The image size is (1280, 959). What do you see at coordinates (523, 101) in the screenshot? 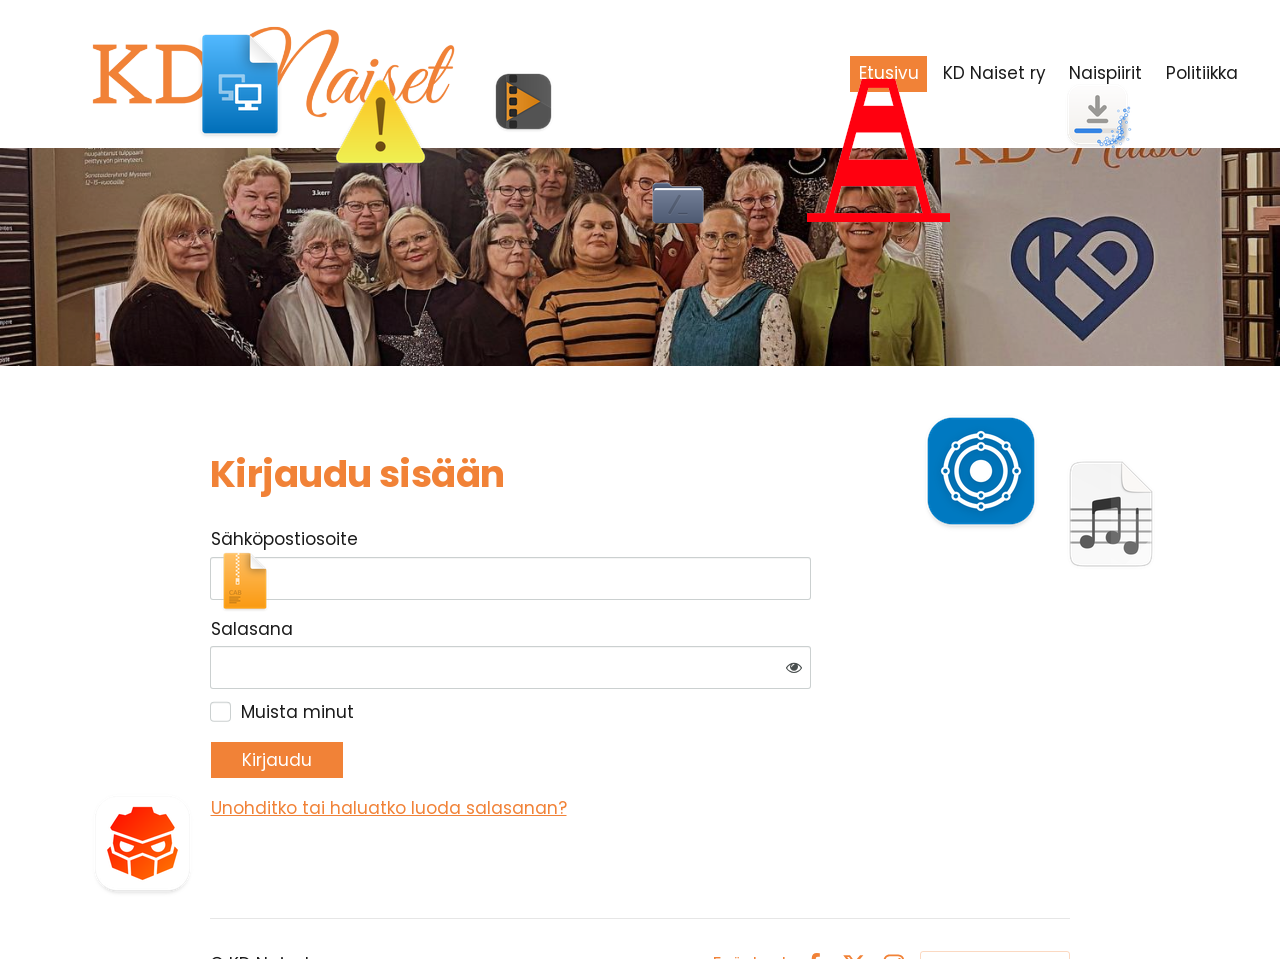
I see `open blackmagic raw player app` at bounding box center [523, 101].